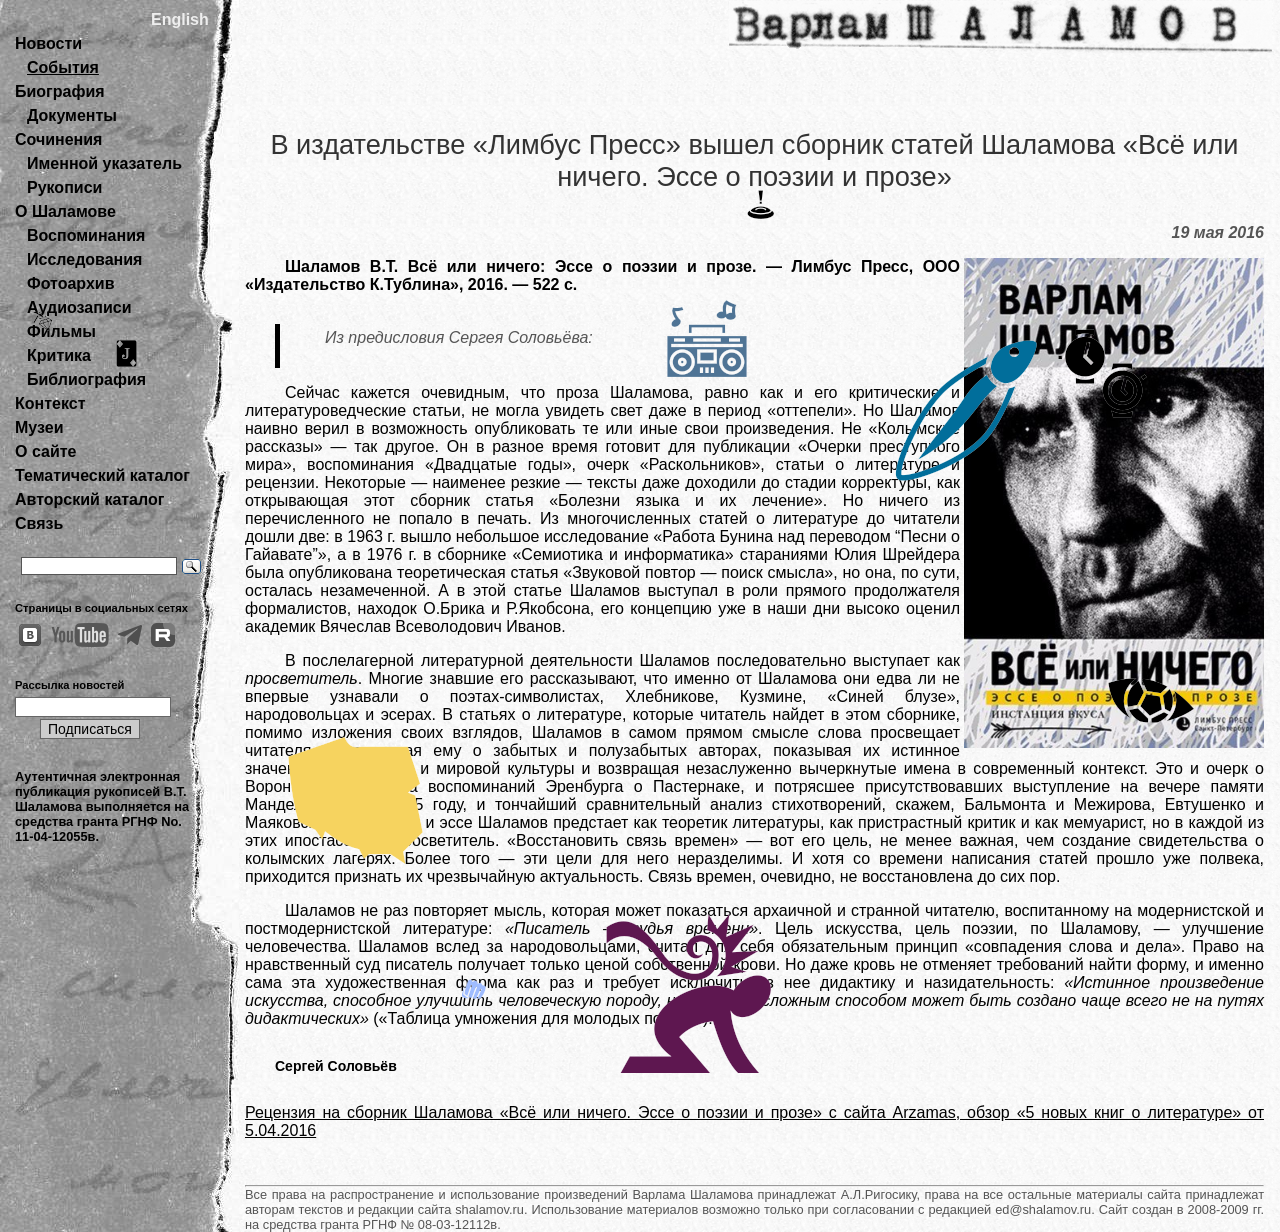 Image resolution: width=1280 pixels, height=1232 pixels. What do you see at coordinates (42, 321) in the screenshot?
I see `indicates hard difficulty or challenge level` at bounding box center [42, 321].